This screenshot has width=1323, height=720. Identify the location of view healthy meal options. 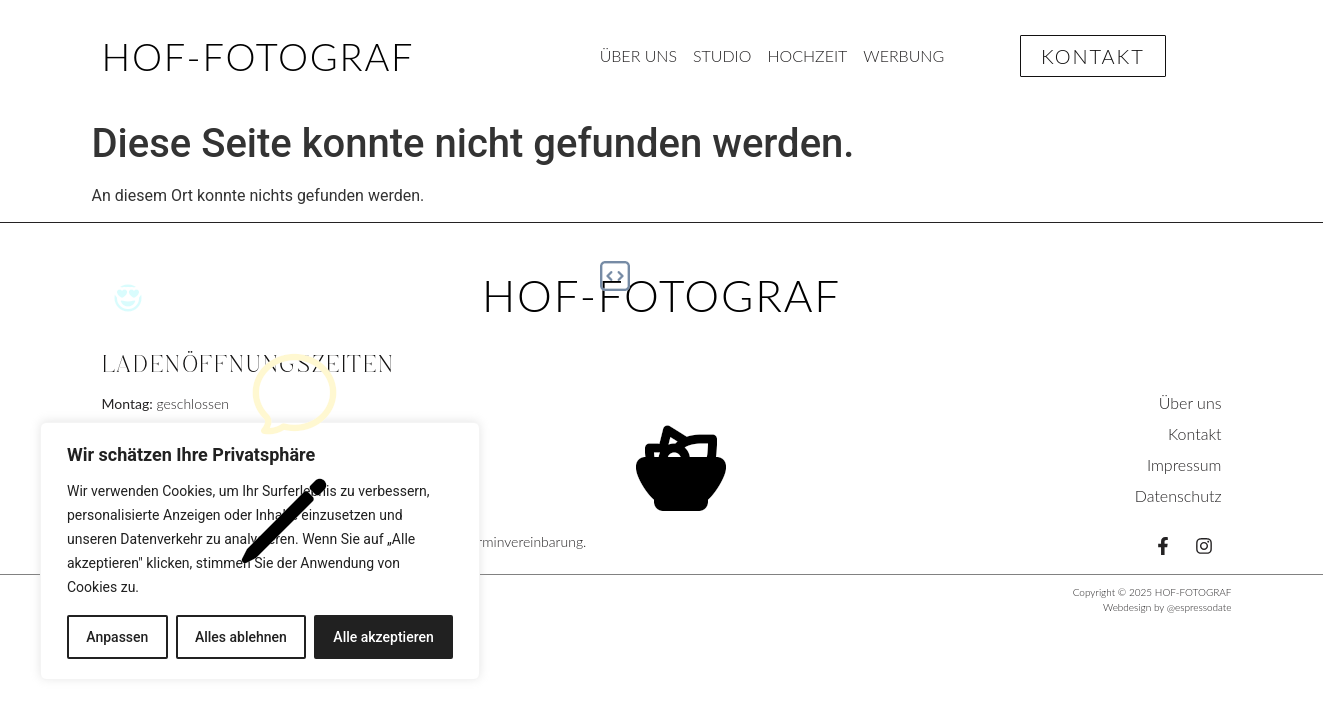
(681, 466).